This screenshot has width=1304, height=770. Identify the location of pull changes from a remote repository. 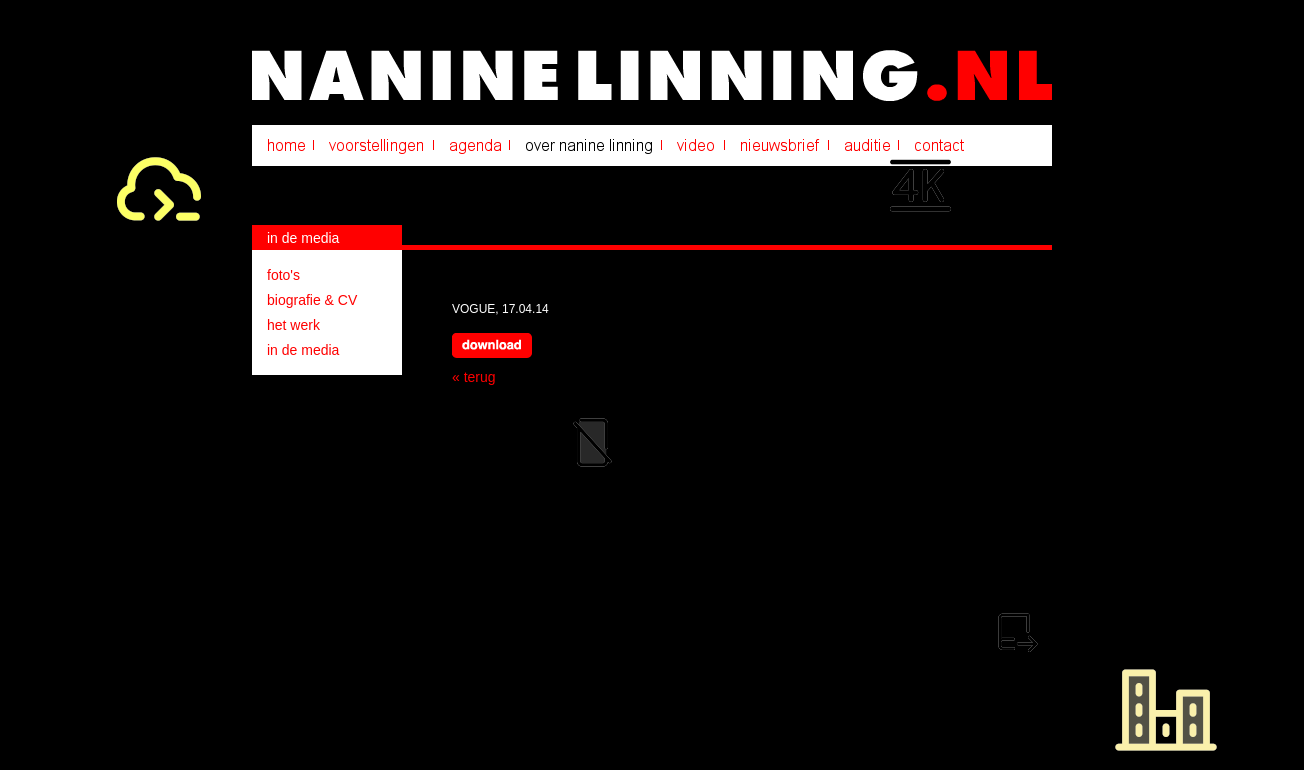
(1016, 634).